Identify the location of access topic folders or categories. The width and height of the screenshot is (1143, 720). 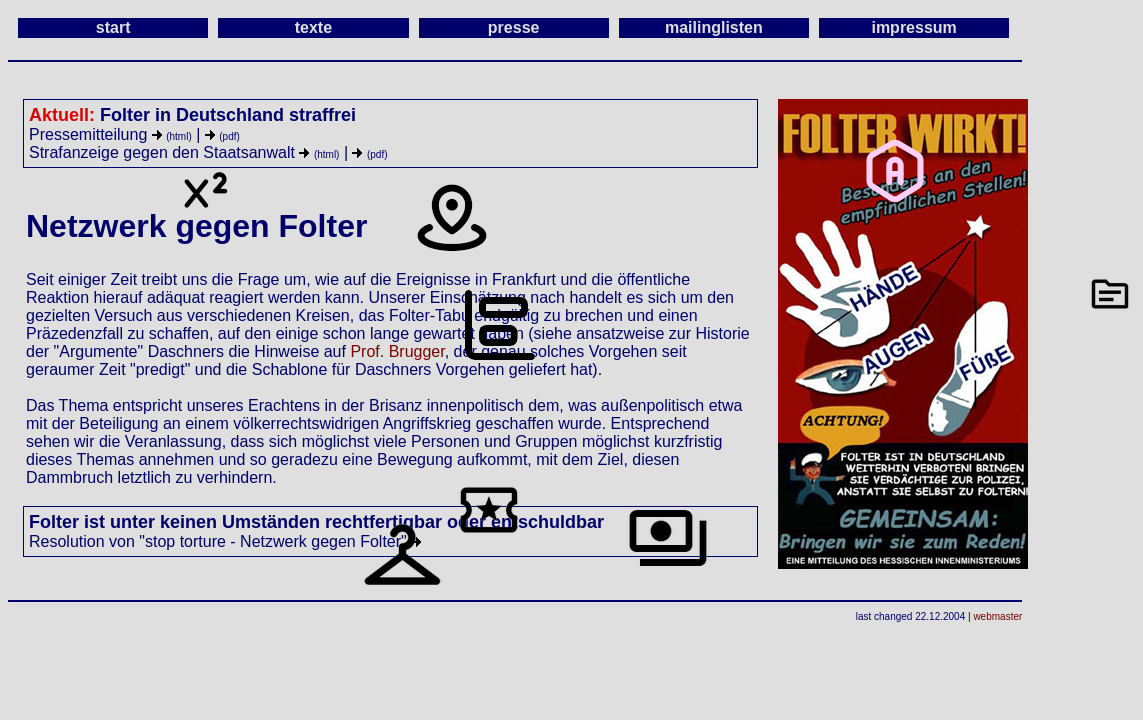
(1110, 294).